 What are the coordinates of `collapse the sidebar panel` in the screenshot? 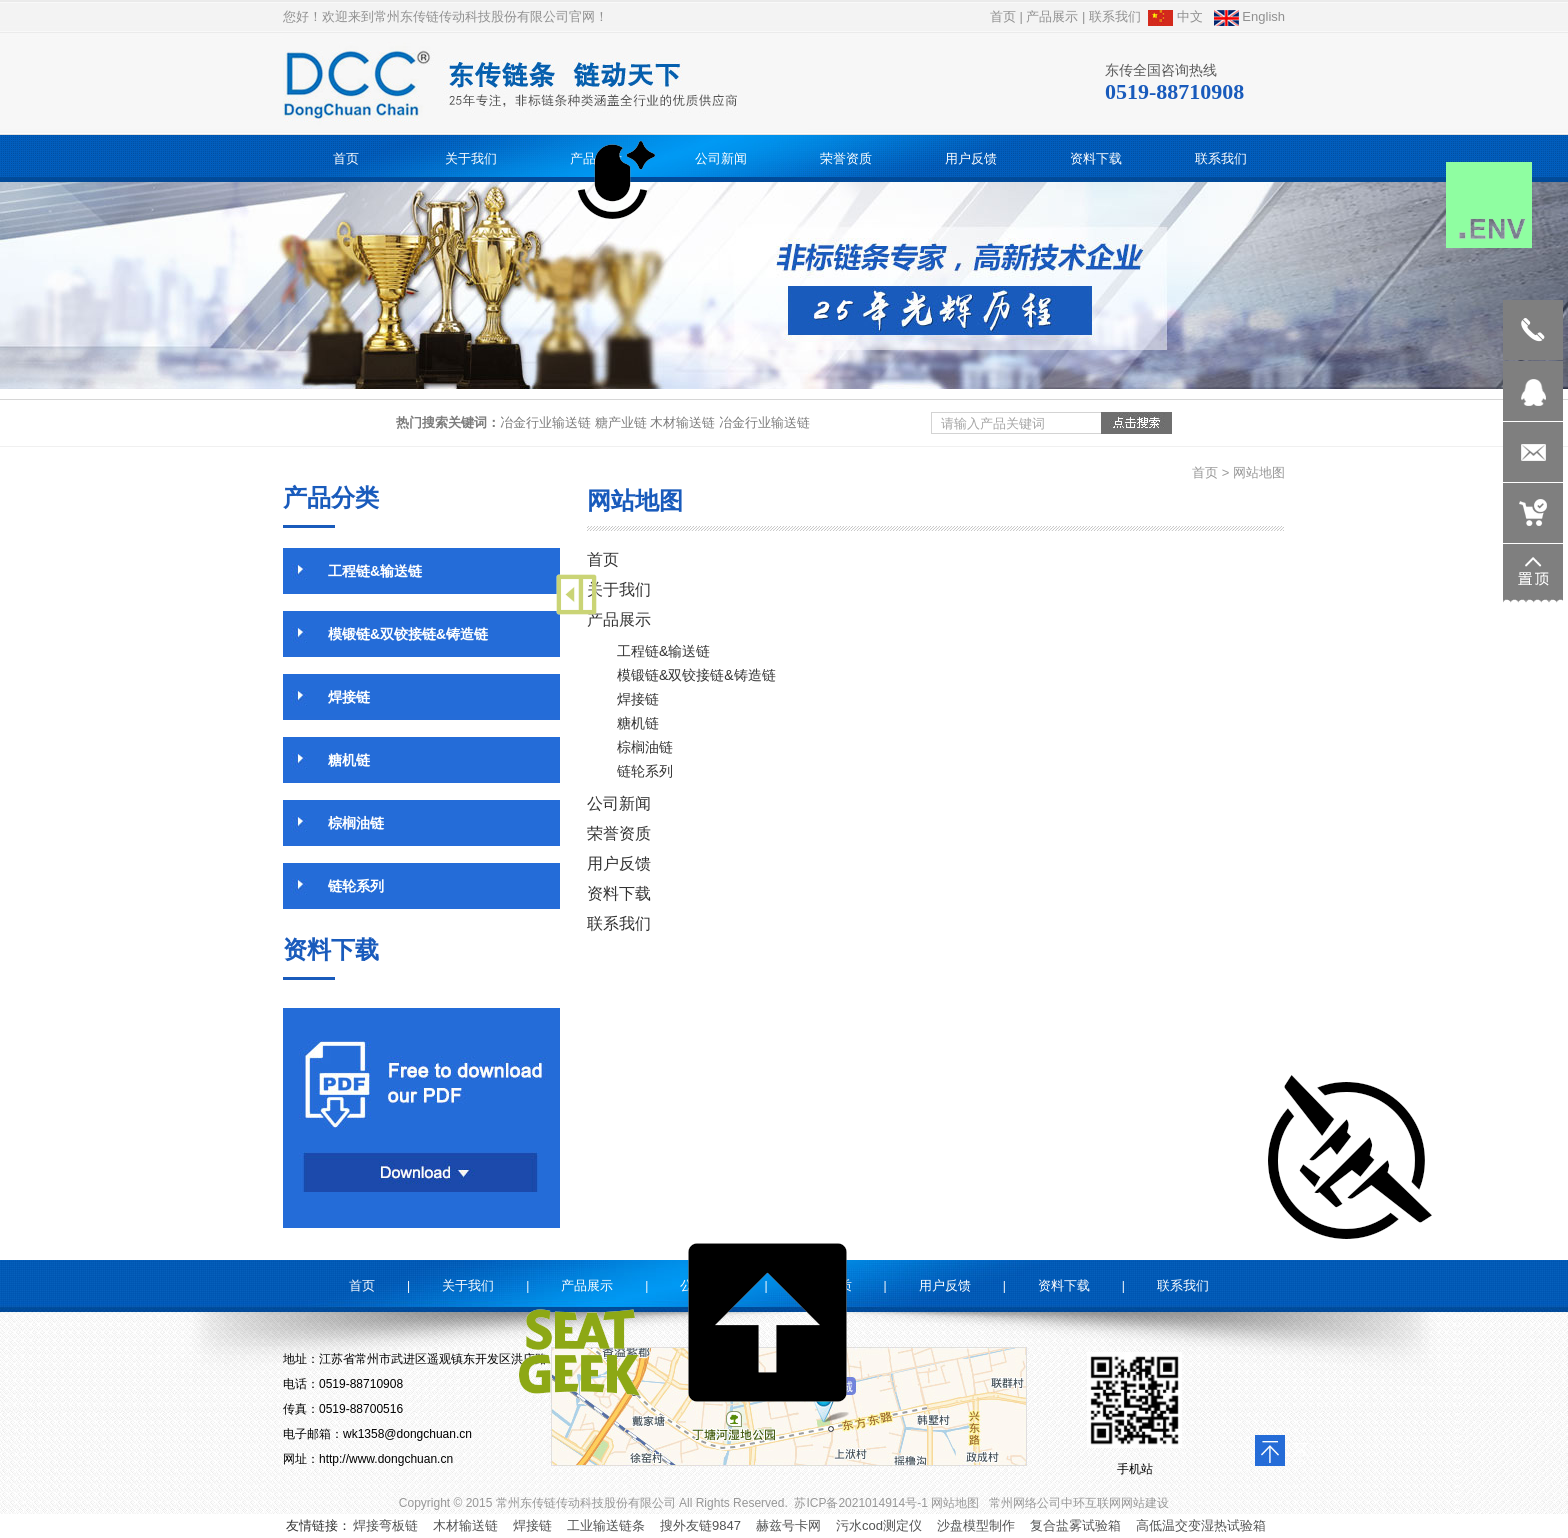 It's located at (576, 594).